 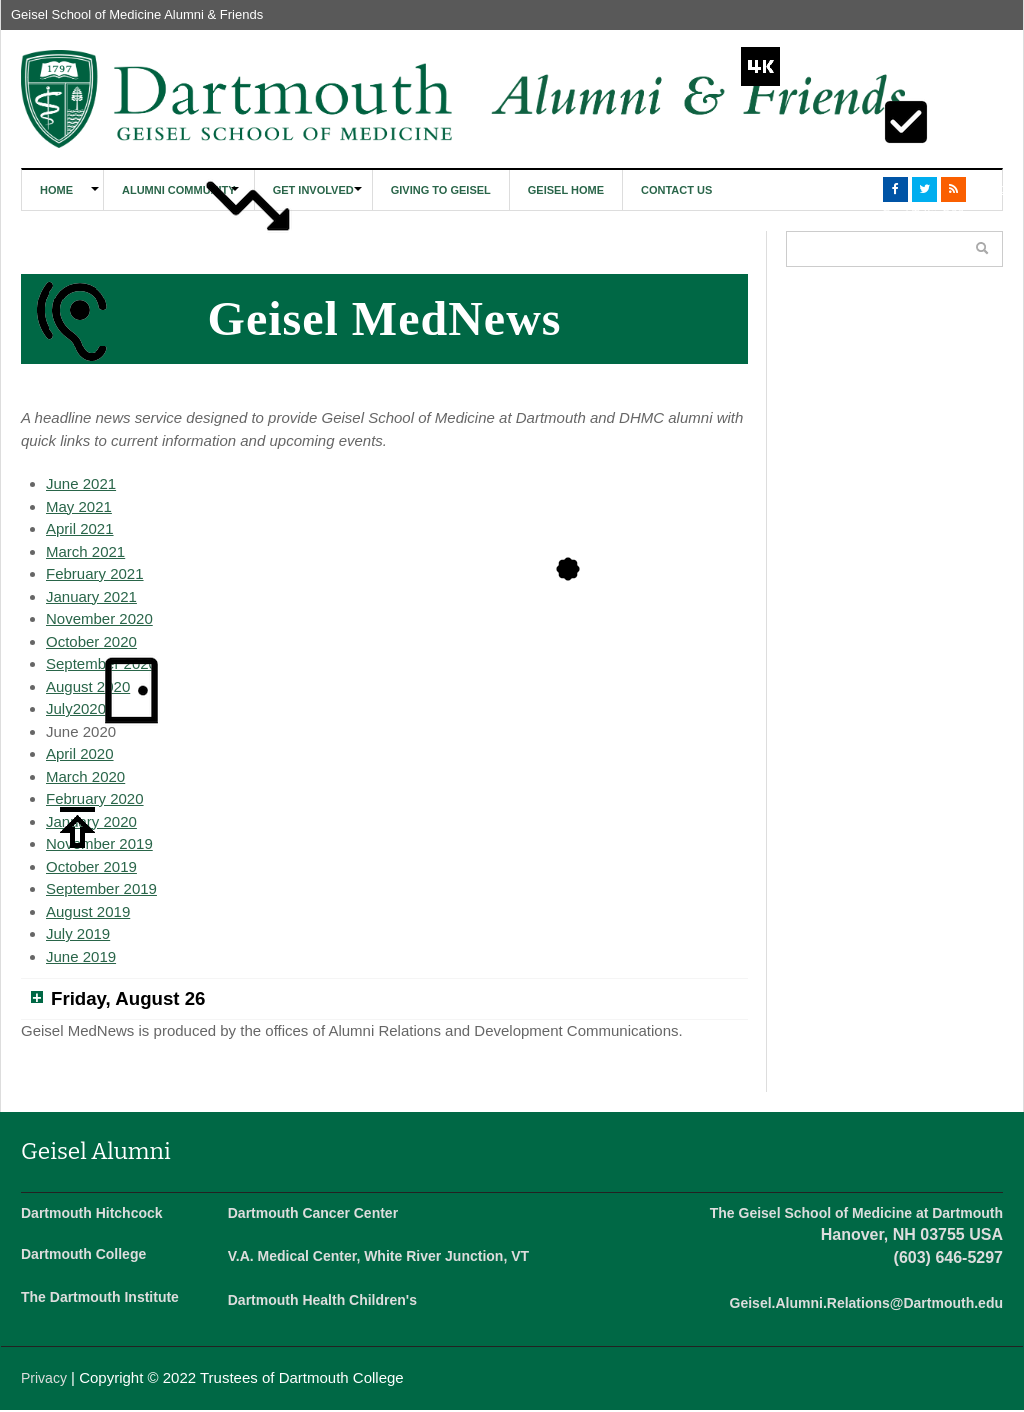 What do you see at coordinates (247, 205) in the screenshot?
I see `indicates a declining trend or decreasing value` at bounding box center [247, 205].